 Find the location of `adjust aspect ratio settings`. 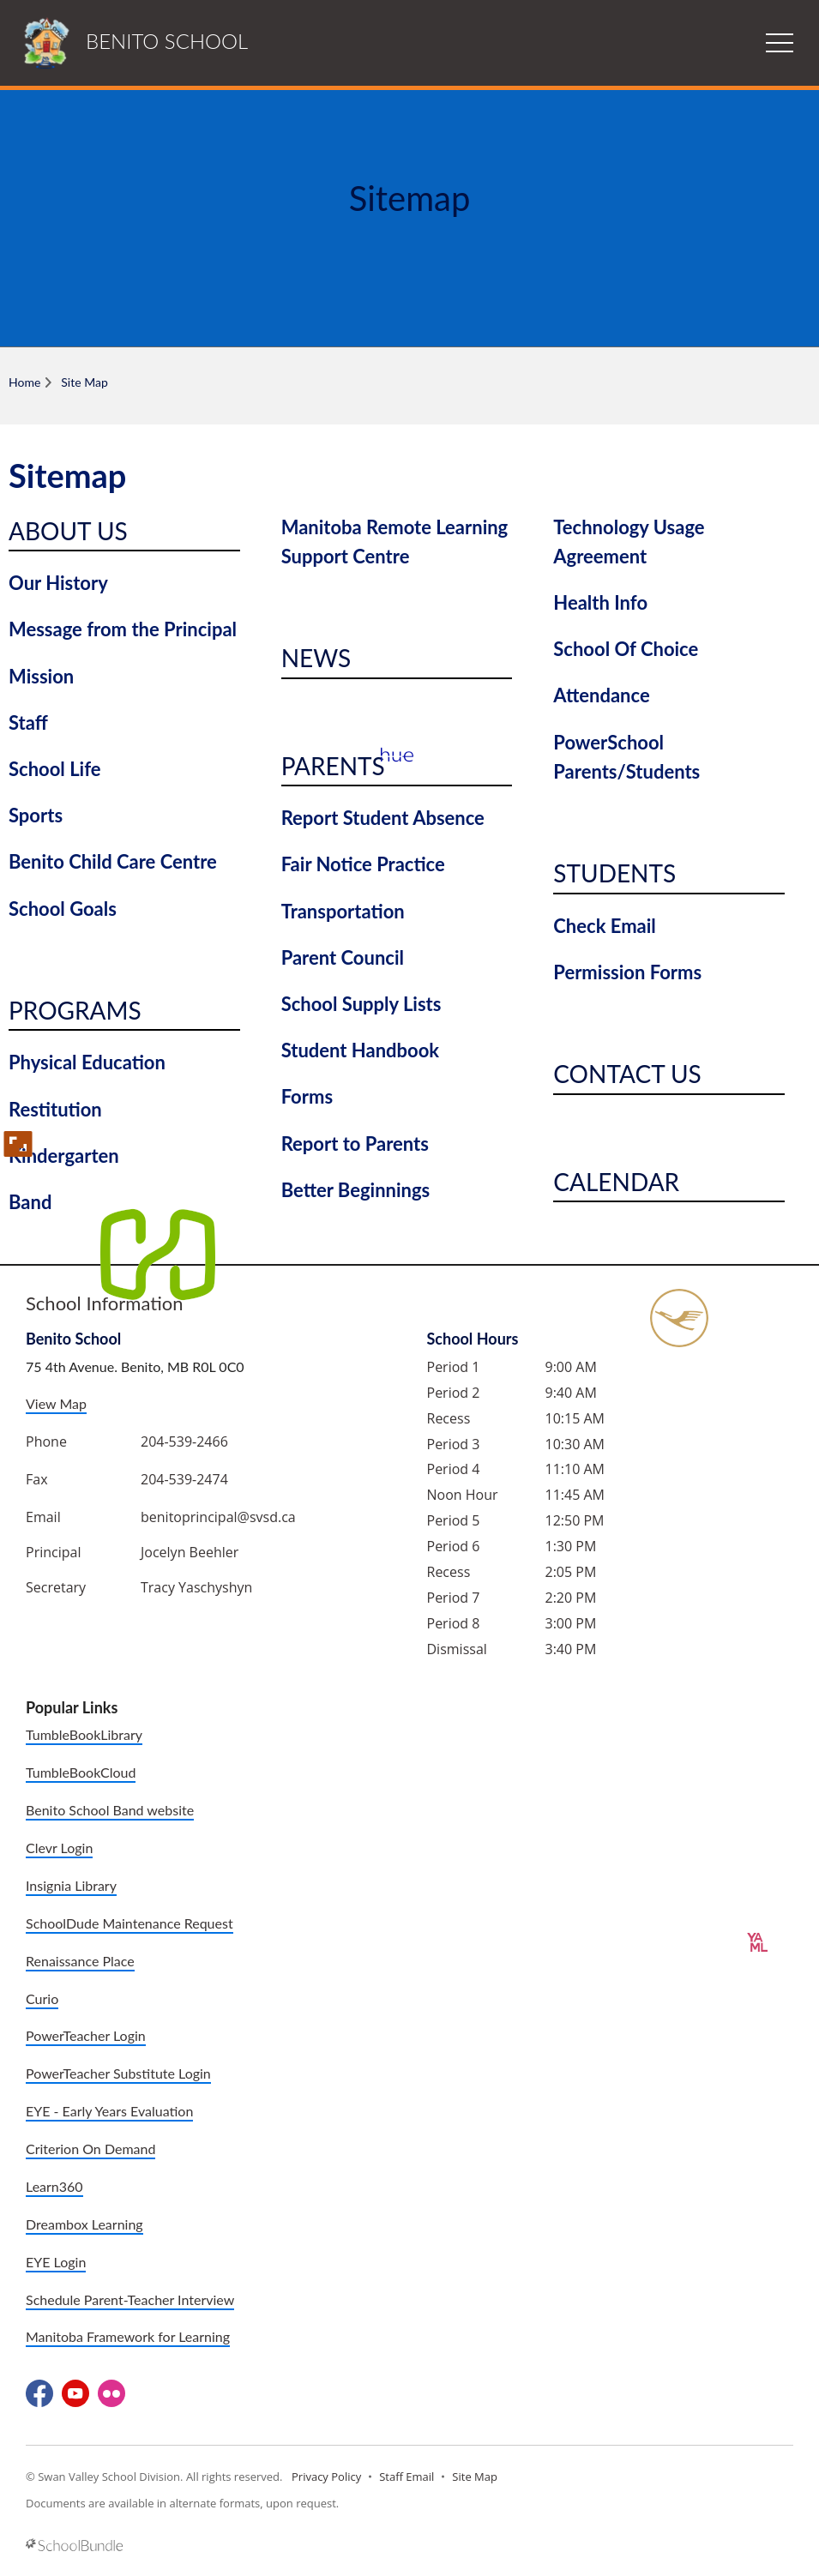

adjust aspect ratio settings is located at coordinates (18, 1144).